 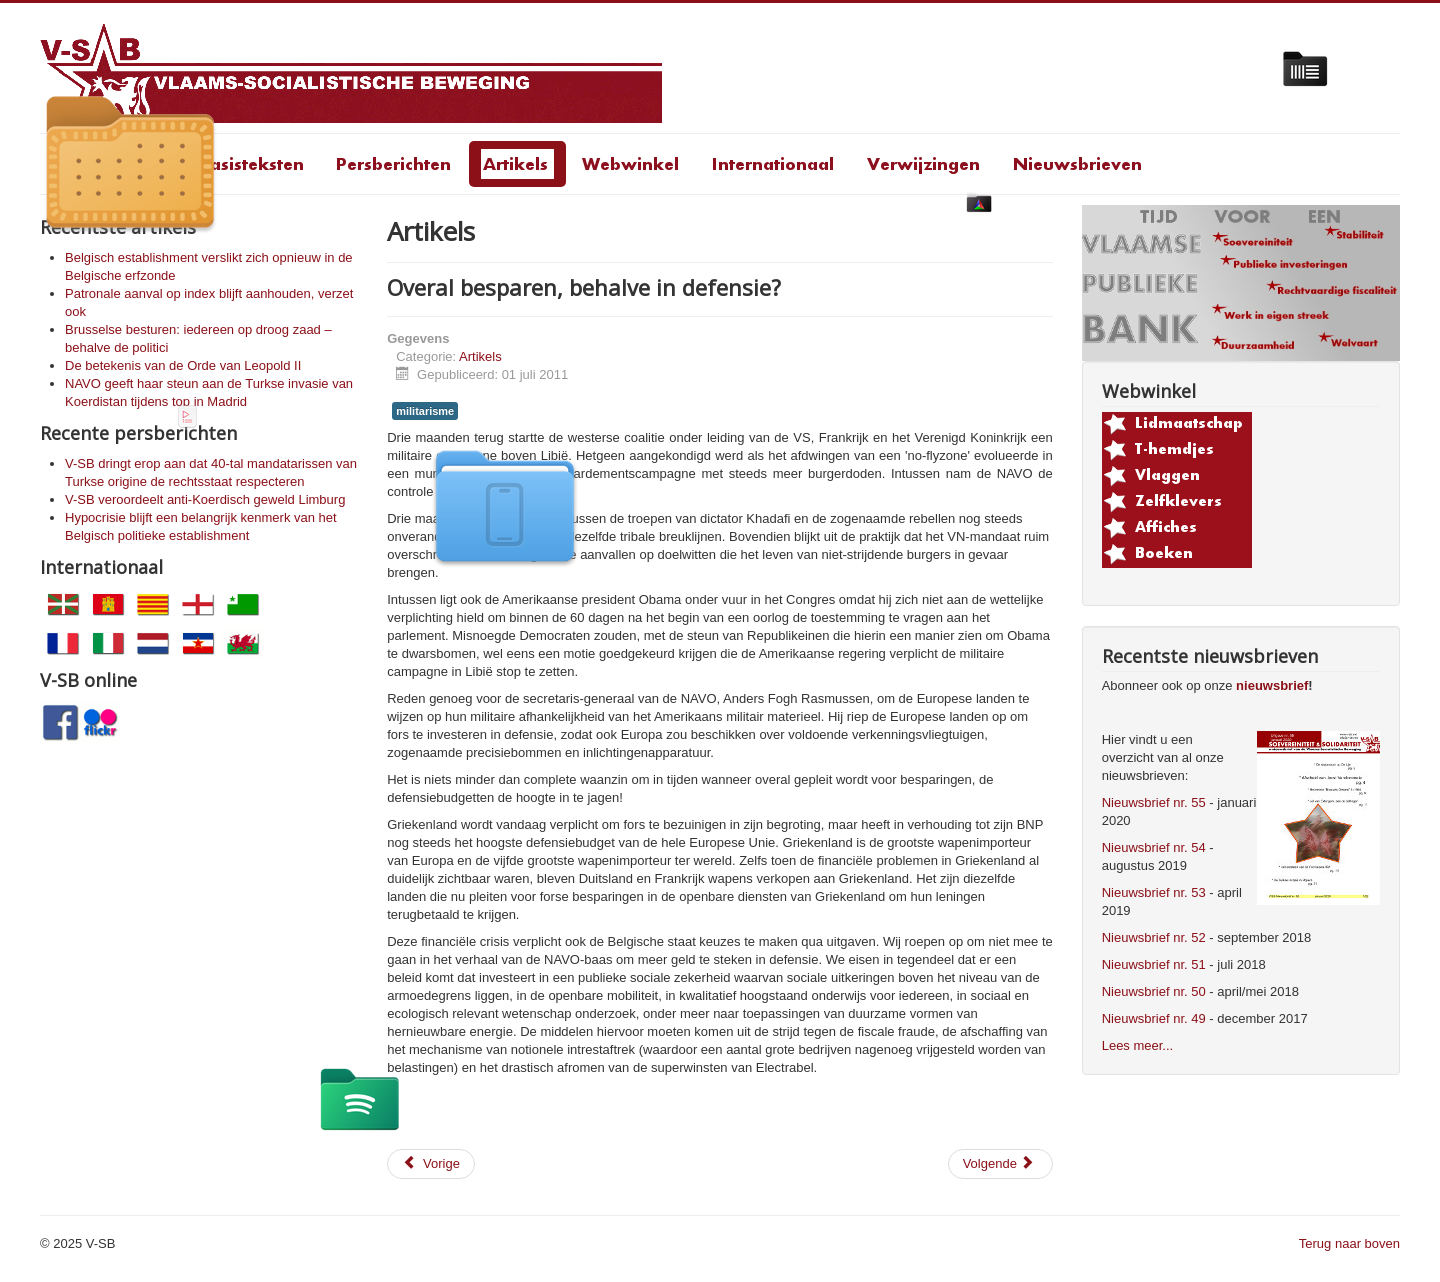 I want to click on open folder containing Spotify downloads, so click(x=359, y=1101).